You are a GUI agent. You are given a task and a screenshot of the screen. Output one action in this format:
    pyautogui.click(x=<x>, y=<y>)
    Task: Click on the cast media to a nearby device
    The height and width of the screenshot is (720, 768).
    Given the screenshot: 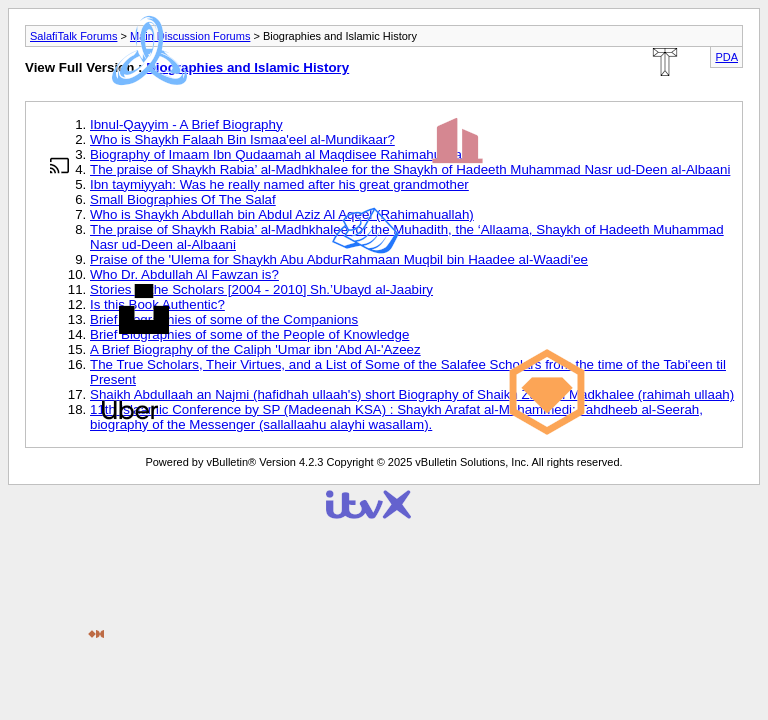 What is the action you would take?
    pyautogui.click(x=59, y=165)
    